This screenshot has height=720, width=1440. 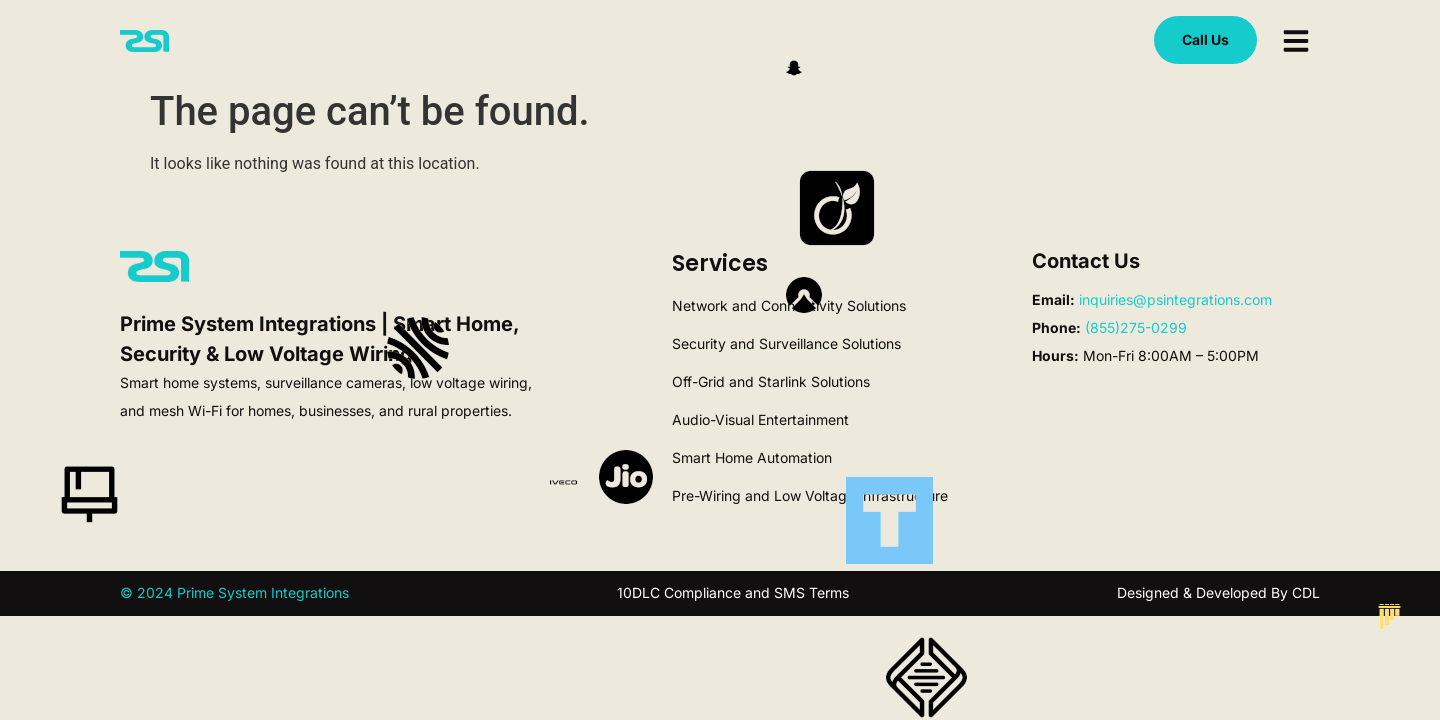 What do you see at coordinates (563, 482) in the screenshot?
I see `Iveco brand logo` at bounding box center [563, 482].